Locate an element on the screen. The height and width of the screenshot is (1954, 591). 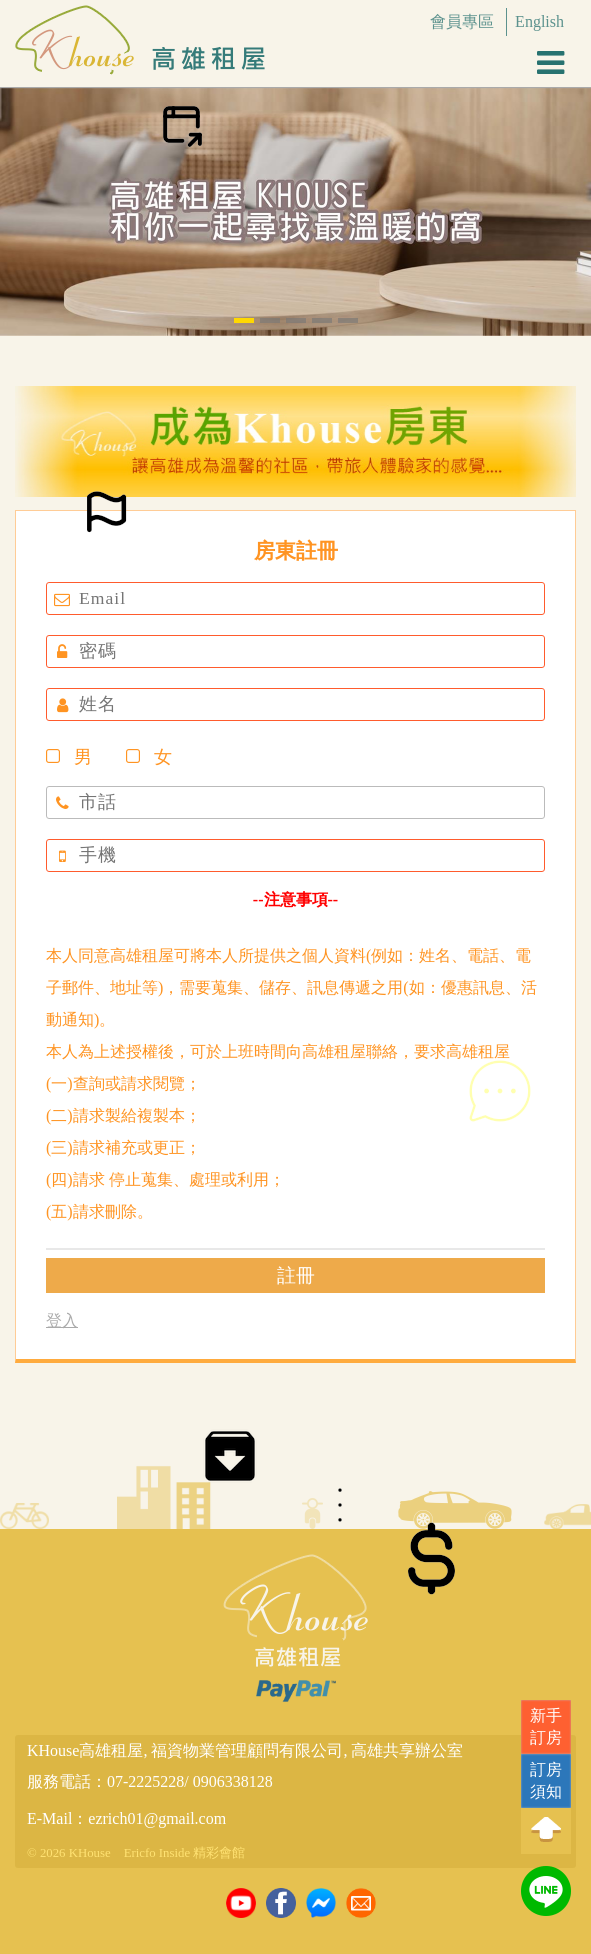
view account balance or financial information is located at coordinates (431, 1558).